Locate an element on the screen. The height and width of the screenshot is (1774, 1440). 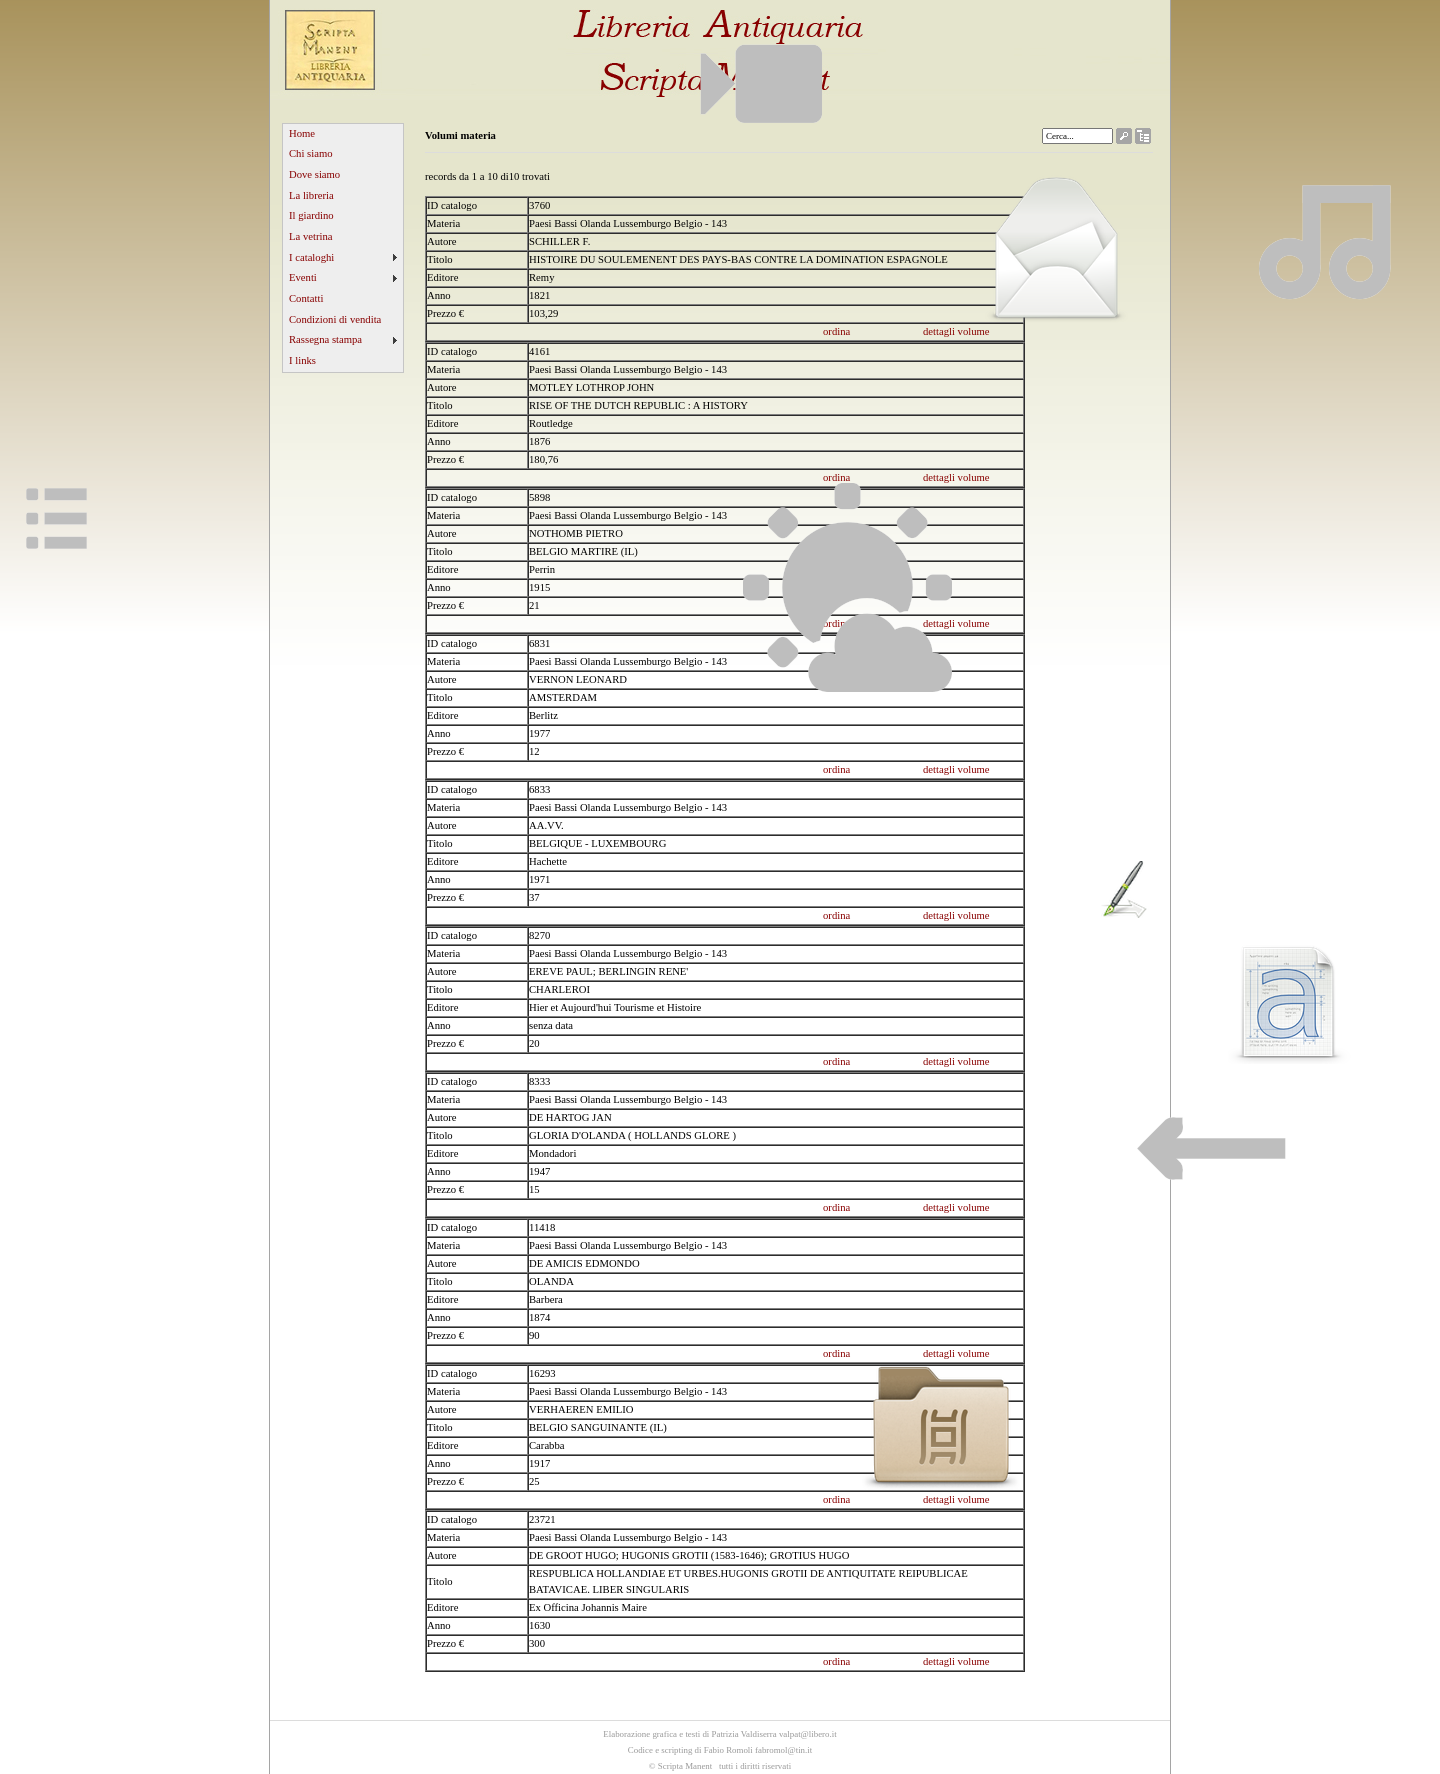
play previous track in playlist is located at coordinates (1213, 1148).